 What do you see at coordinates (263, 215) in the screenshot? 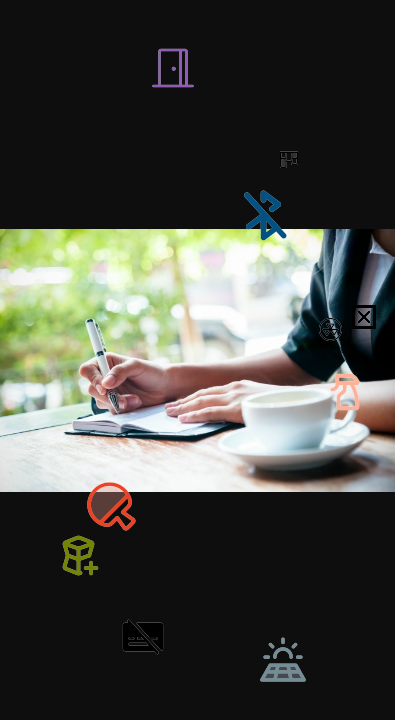
I see `bluetooth is disabled or turned off` at bounding box center [263, 215].